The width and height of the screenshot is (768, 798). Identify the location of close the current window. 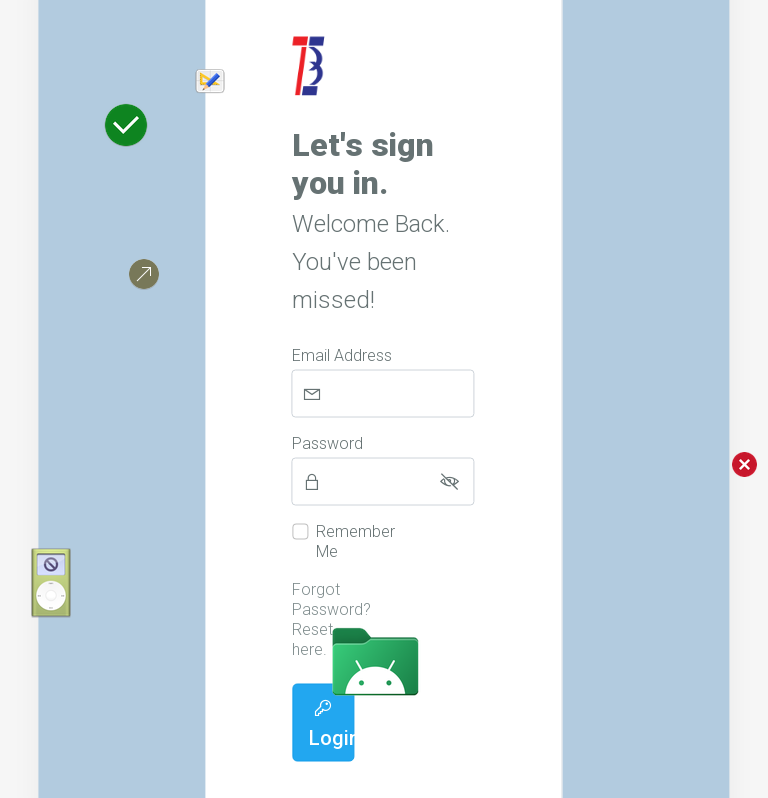
(744, 464).